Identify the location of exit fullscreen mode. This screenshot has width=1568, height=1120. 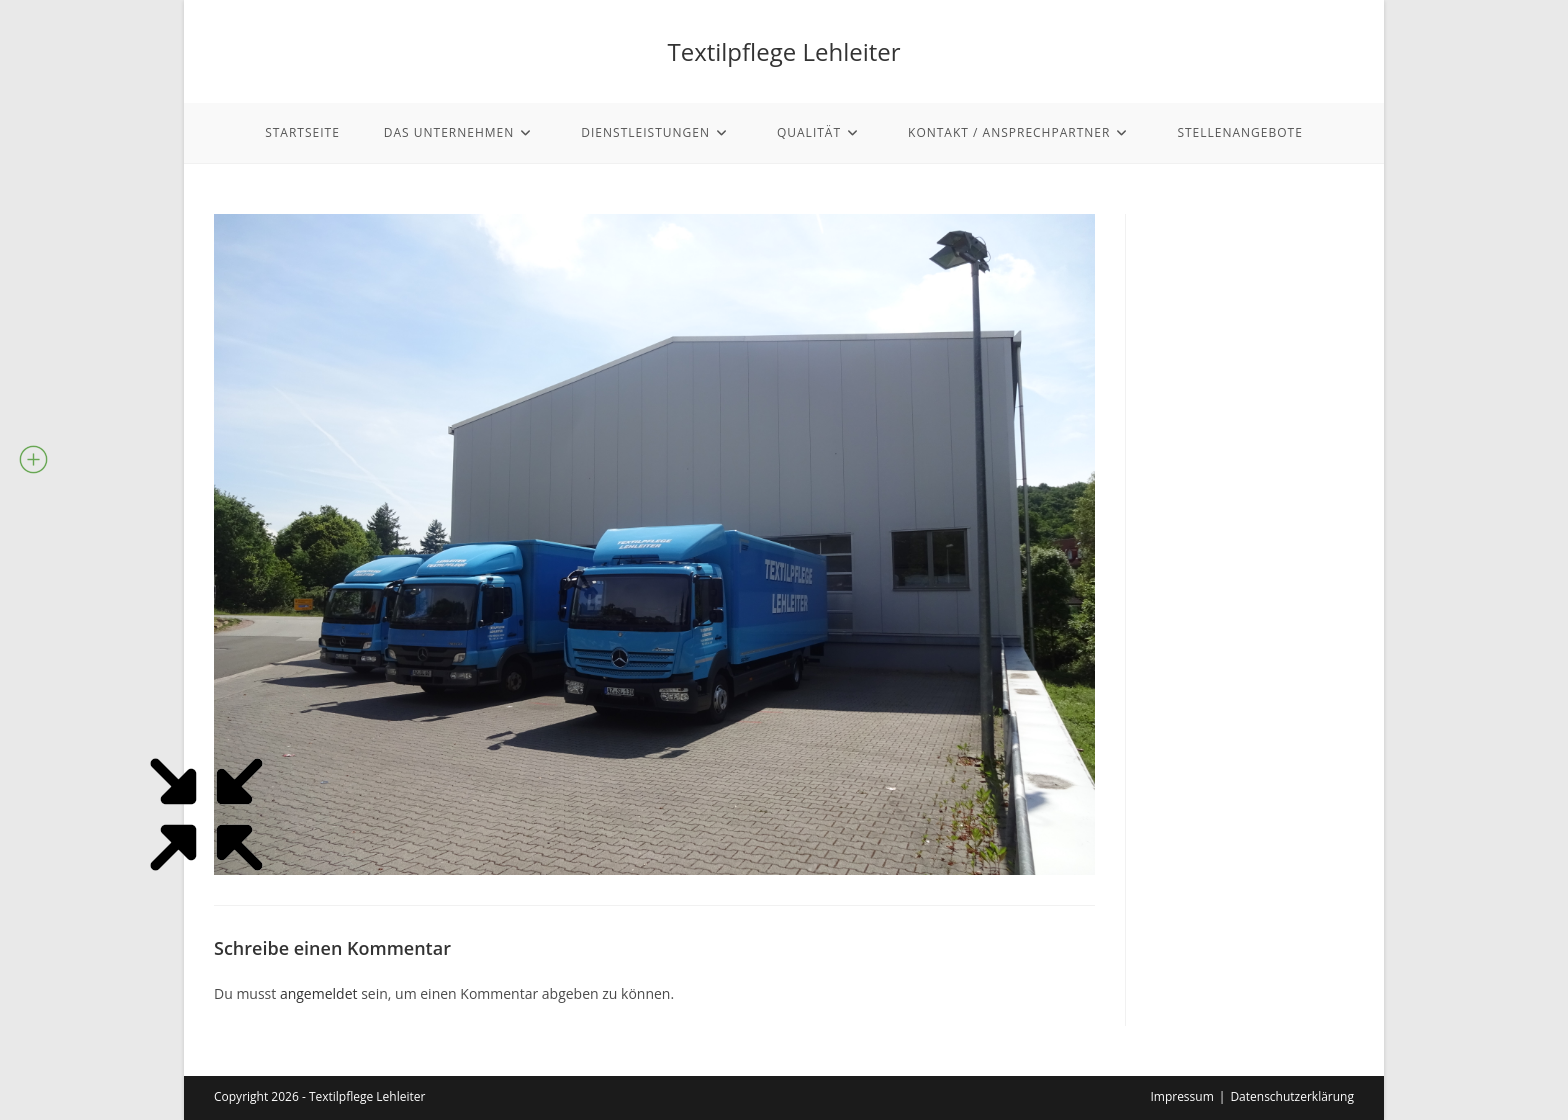
(206, 814).